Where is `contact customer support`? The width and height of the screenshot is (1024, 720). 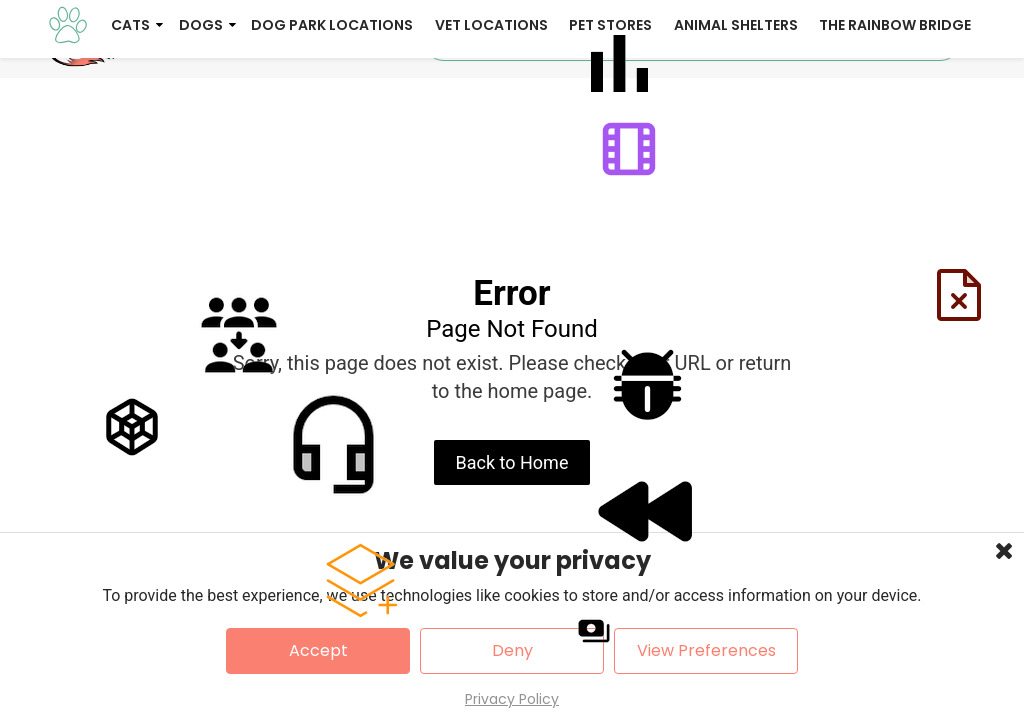
contact customer support is located at coordinates (333, 444).